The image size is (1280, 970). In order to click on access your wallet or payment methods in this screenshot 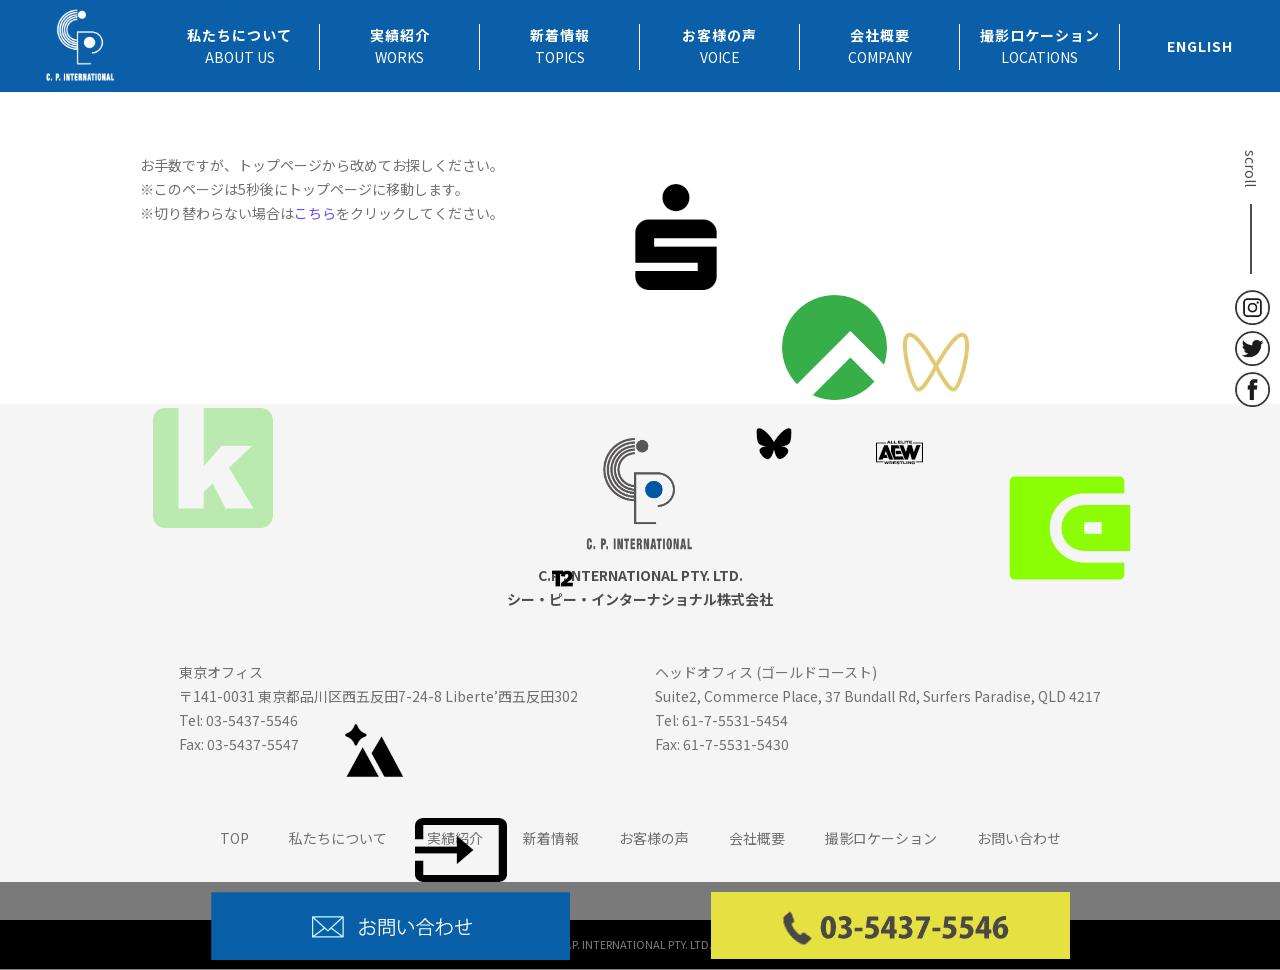, I will do `click(1067, 528)`.